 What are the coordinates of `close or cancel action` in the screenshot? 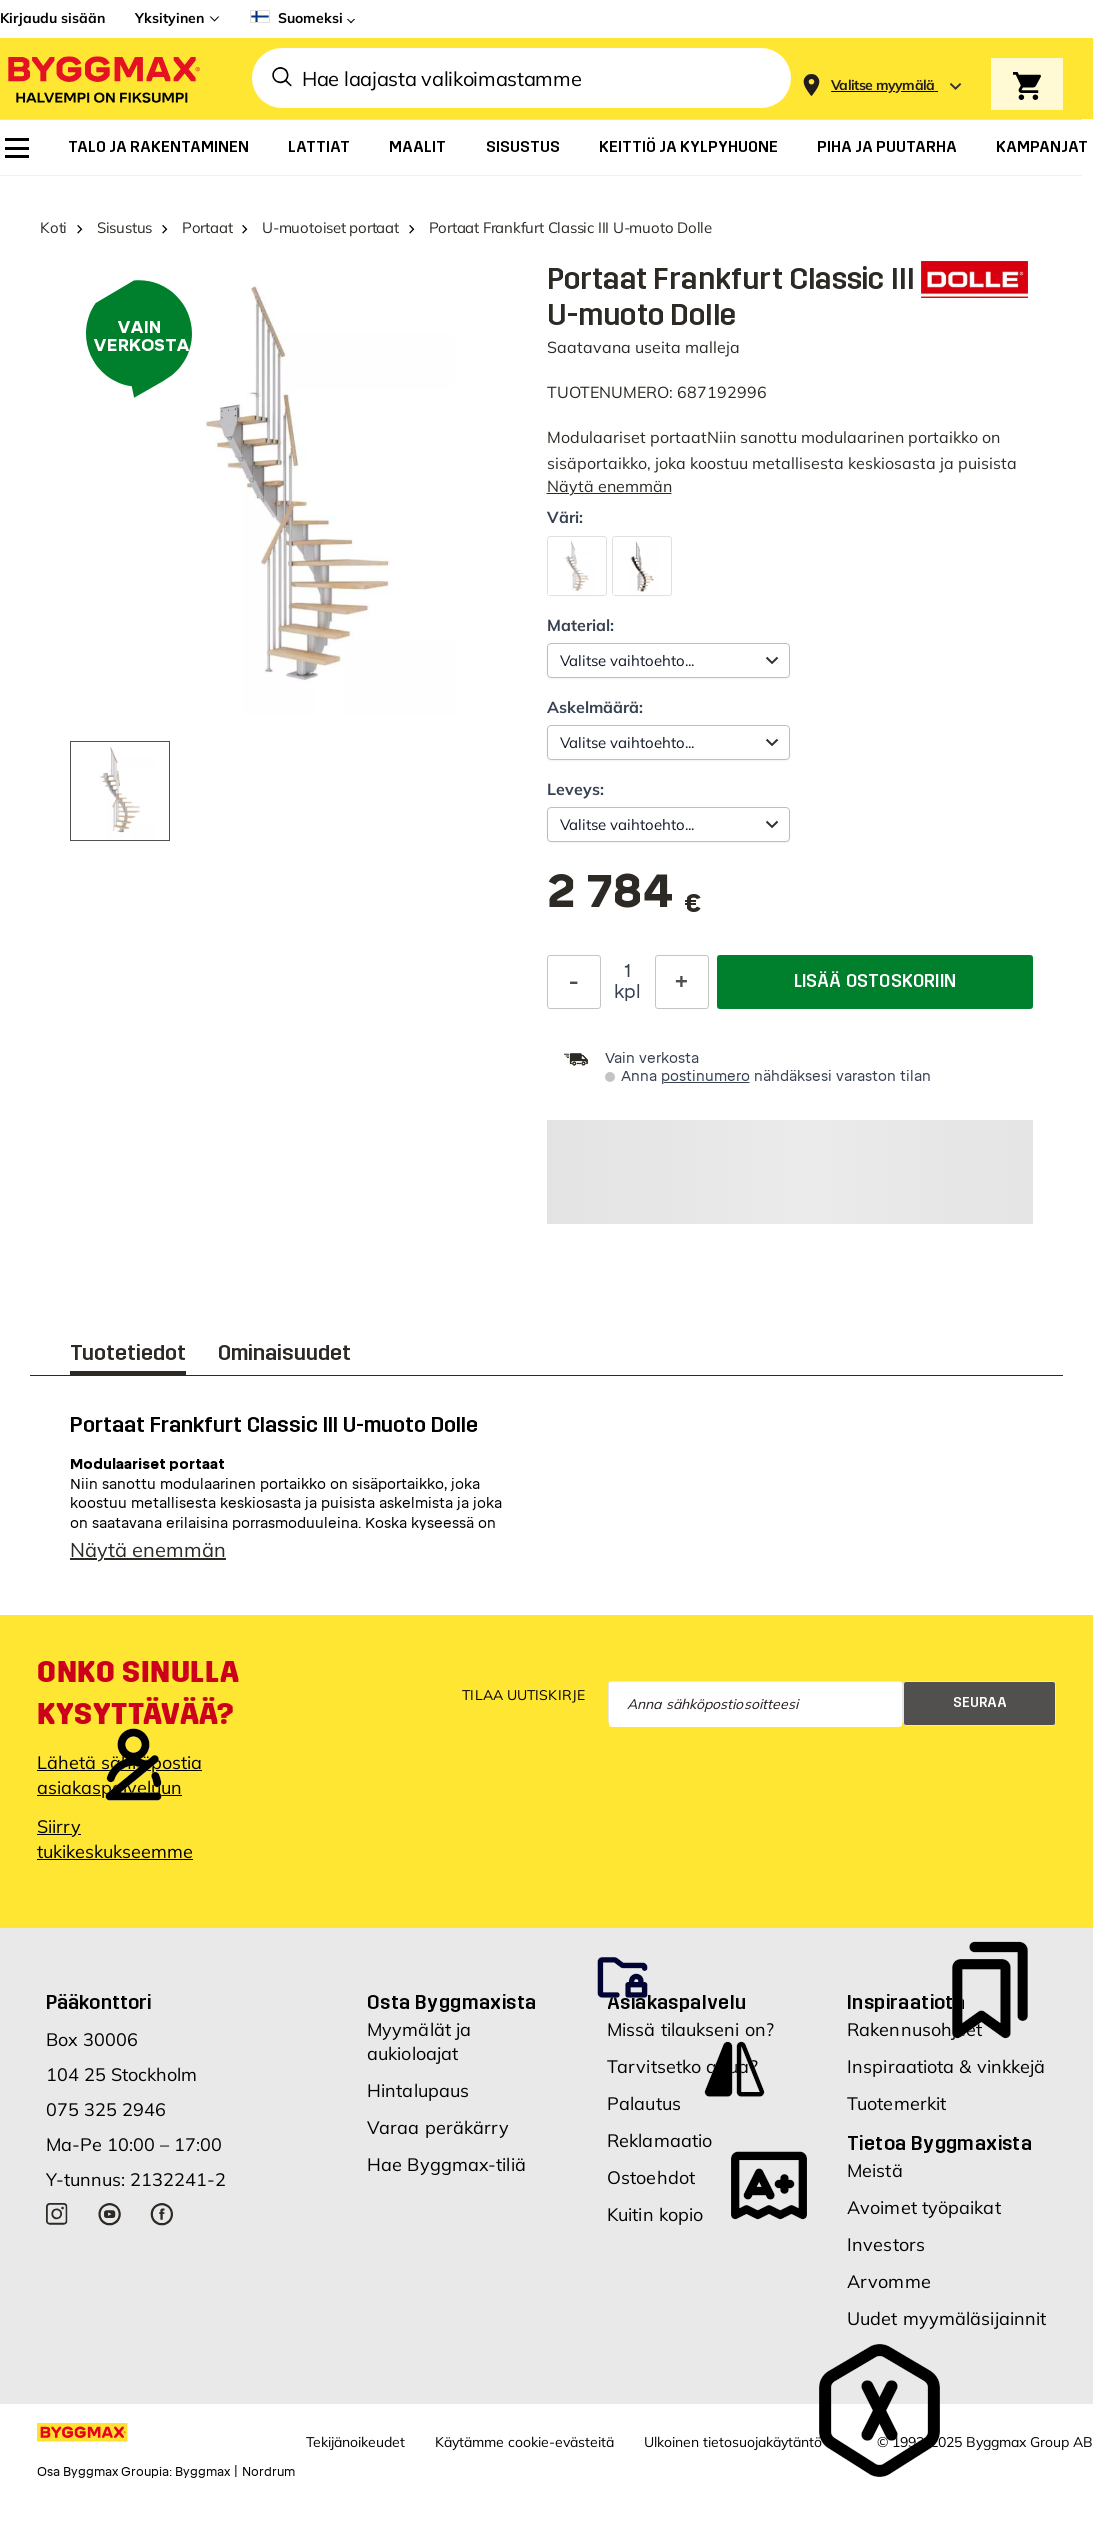 It's located at (879, 2410).